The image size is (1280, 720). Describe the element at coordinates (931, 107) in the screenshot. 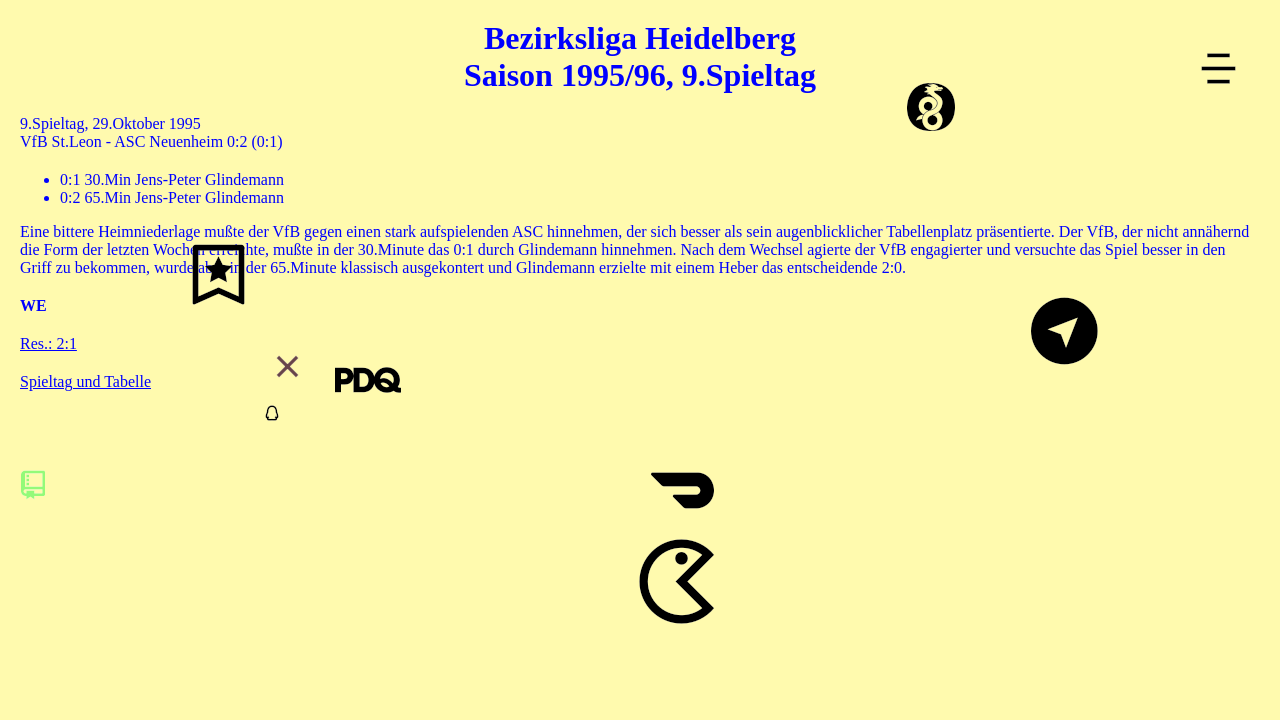

I see `open wireguard vpn settings` at that location.